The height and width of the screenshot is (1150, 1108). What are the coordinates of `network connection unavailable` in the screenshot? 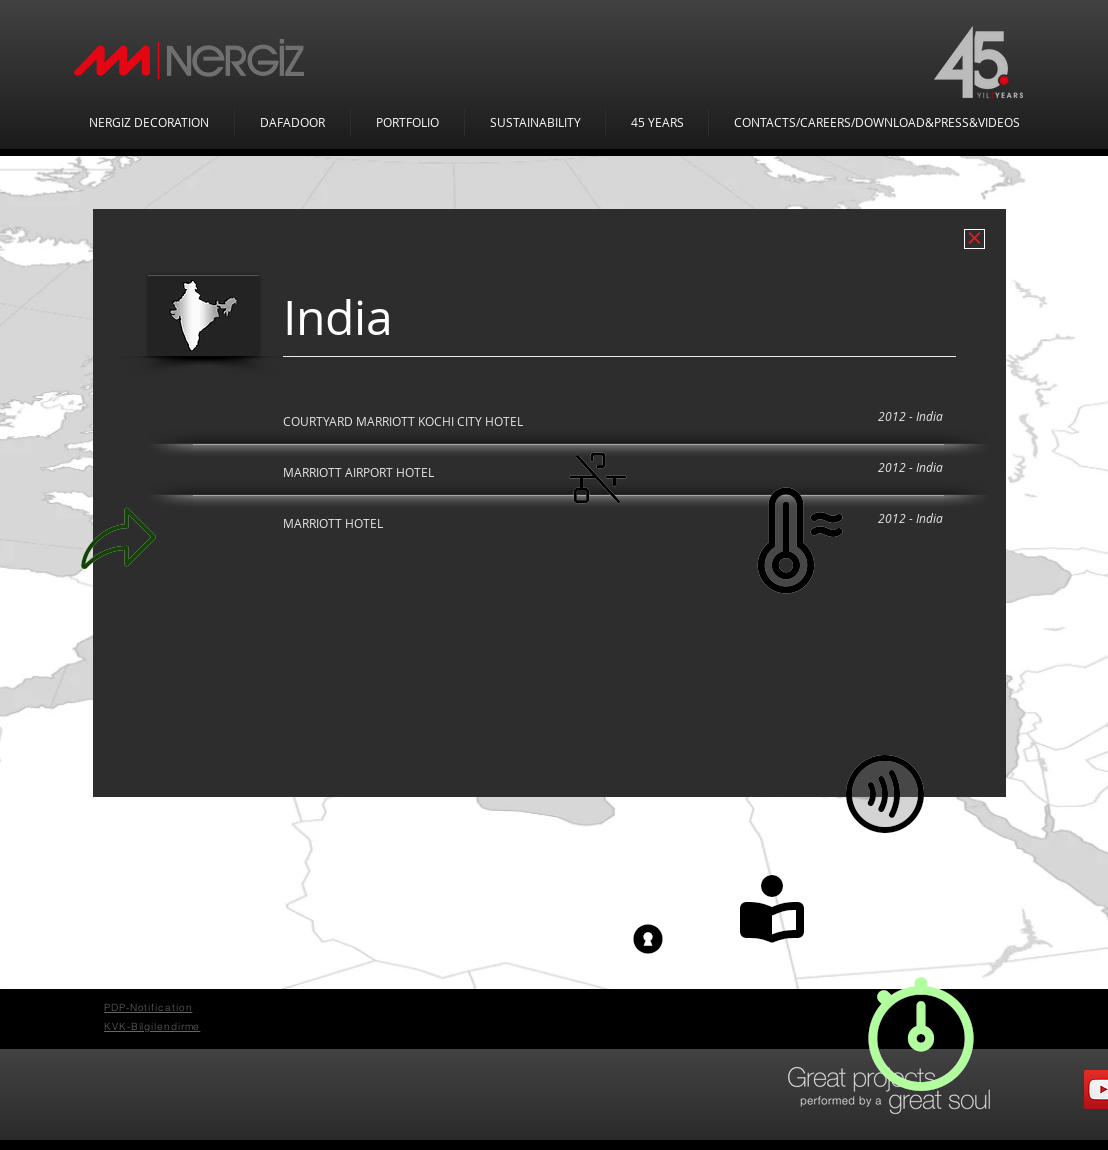 It's located at (598, 479).